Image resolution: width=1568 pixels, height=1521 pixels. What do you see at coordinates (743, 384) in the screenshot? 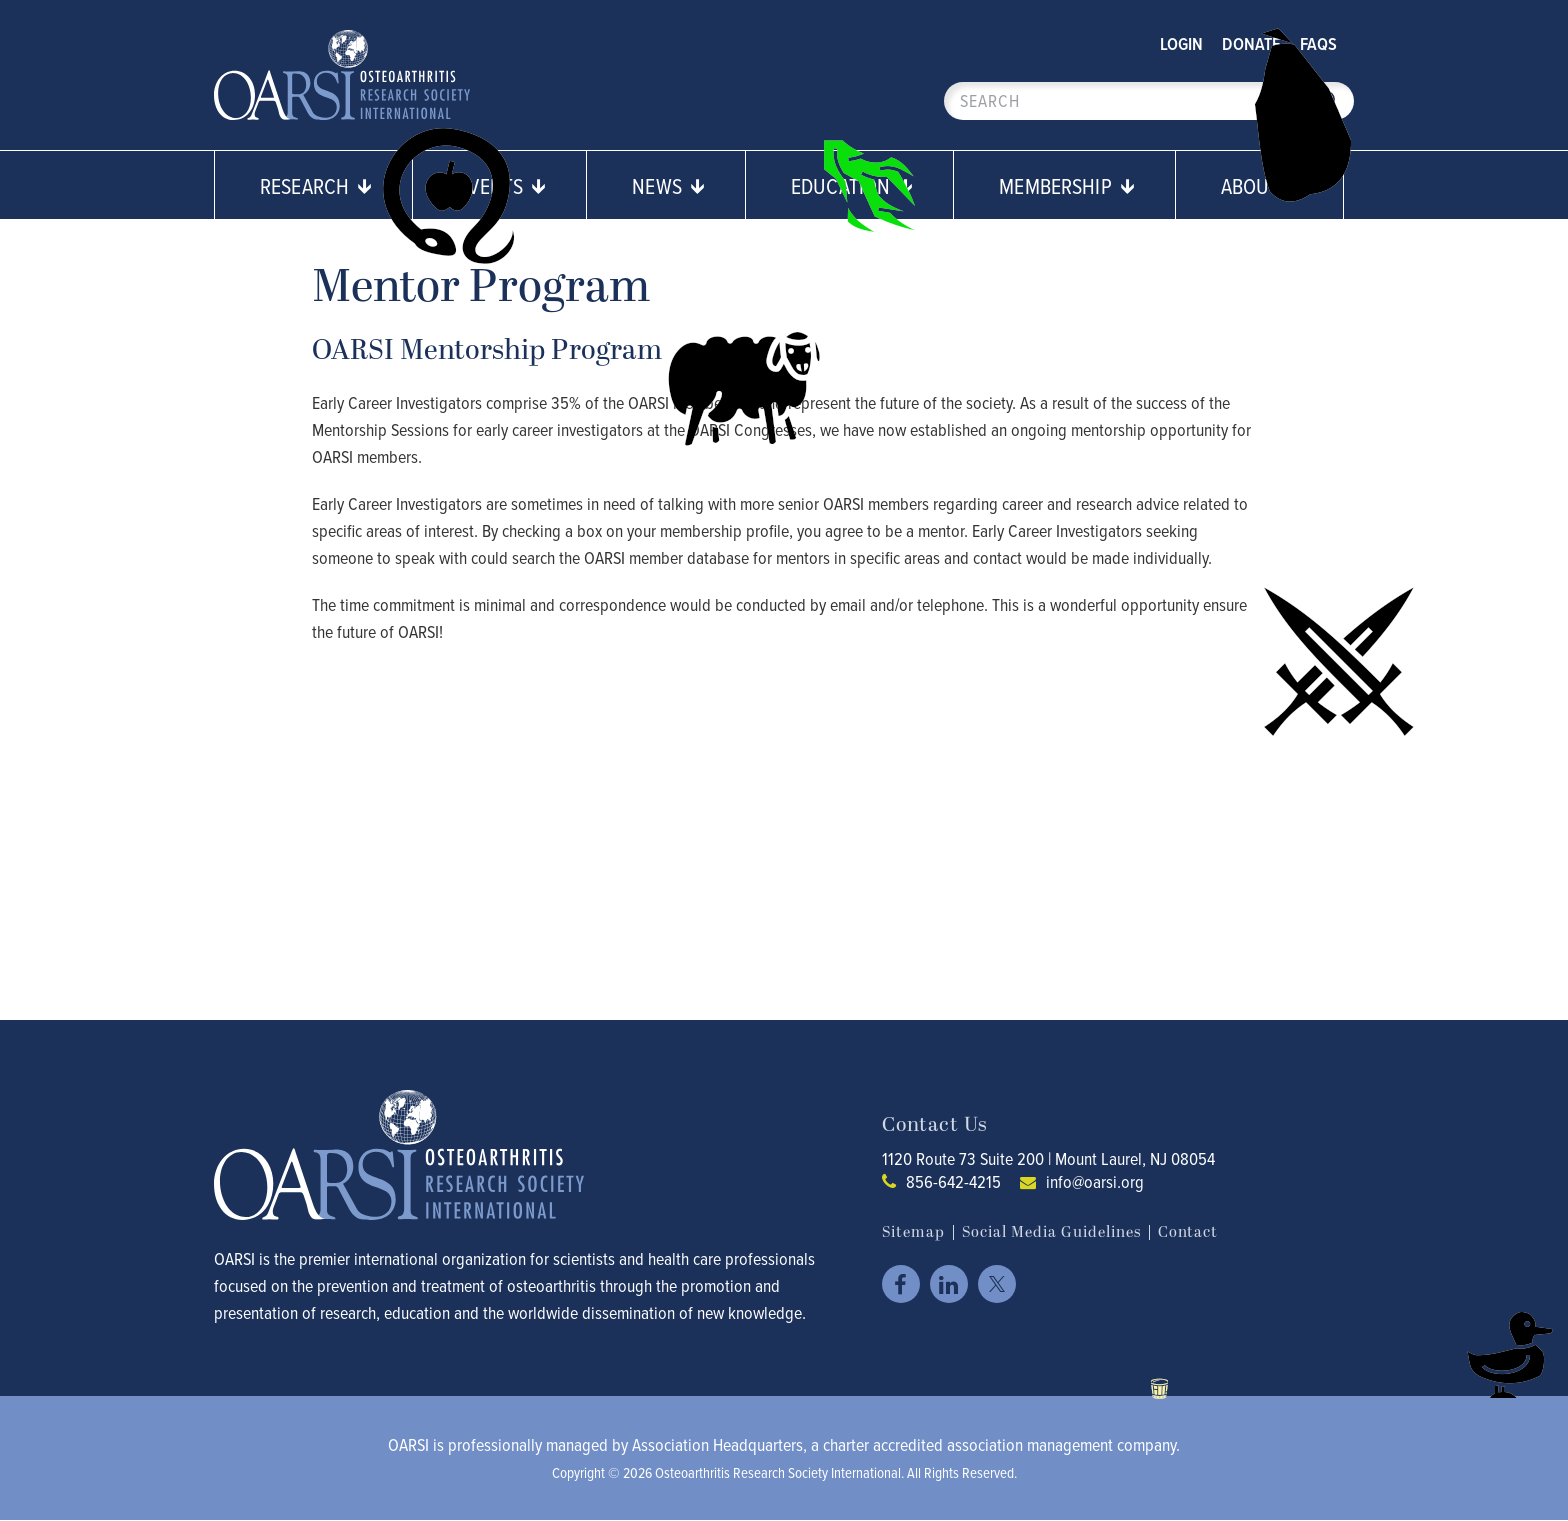
I see `farm animal or livestock category in a game` at bounding box center [743, 384].